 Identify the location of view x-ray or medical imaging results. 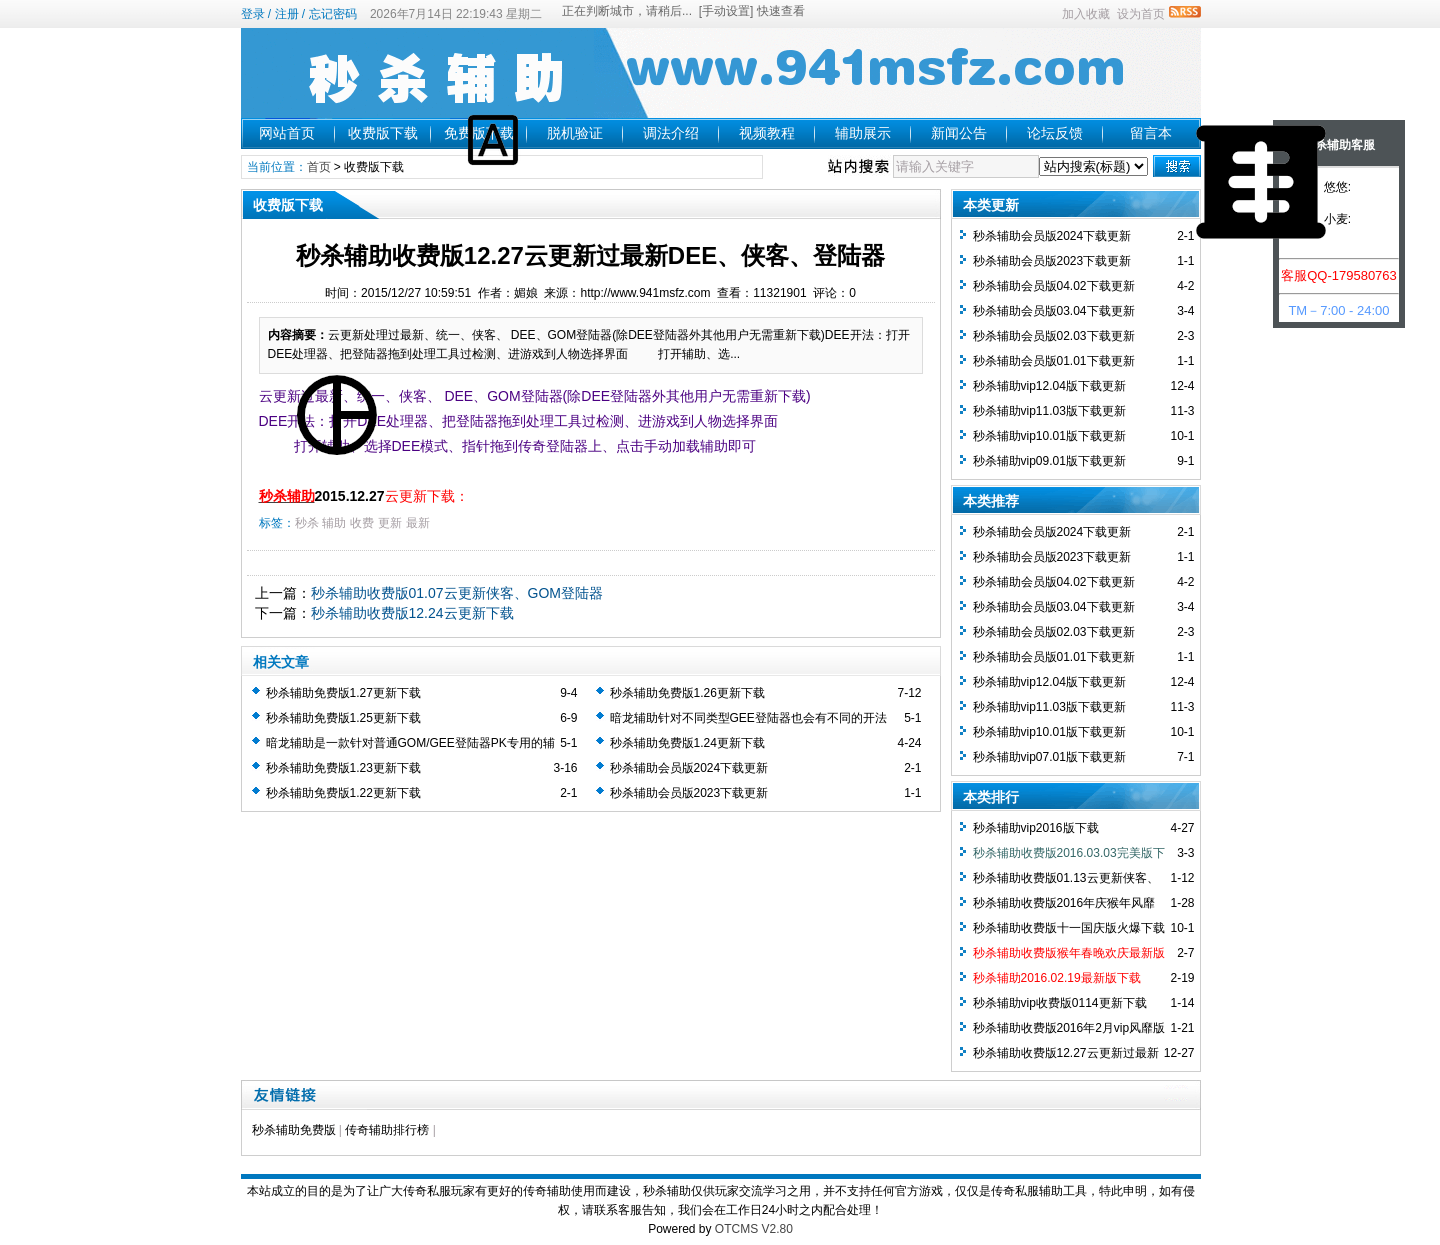
(1261, 182).